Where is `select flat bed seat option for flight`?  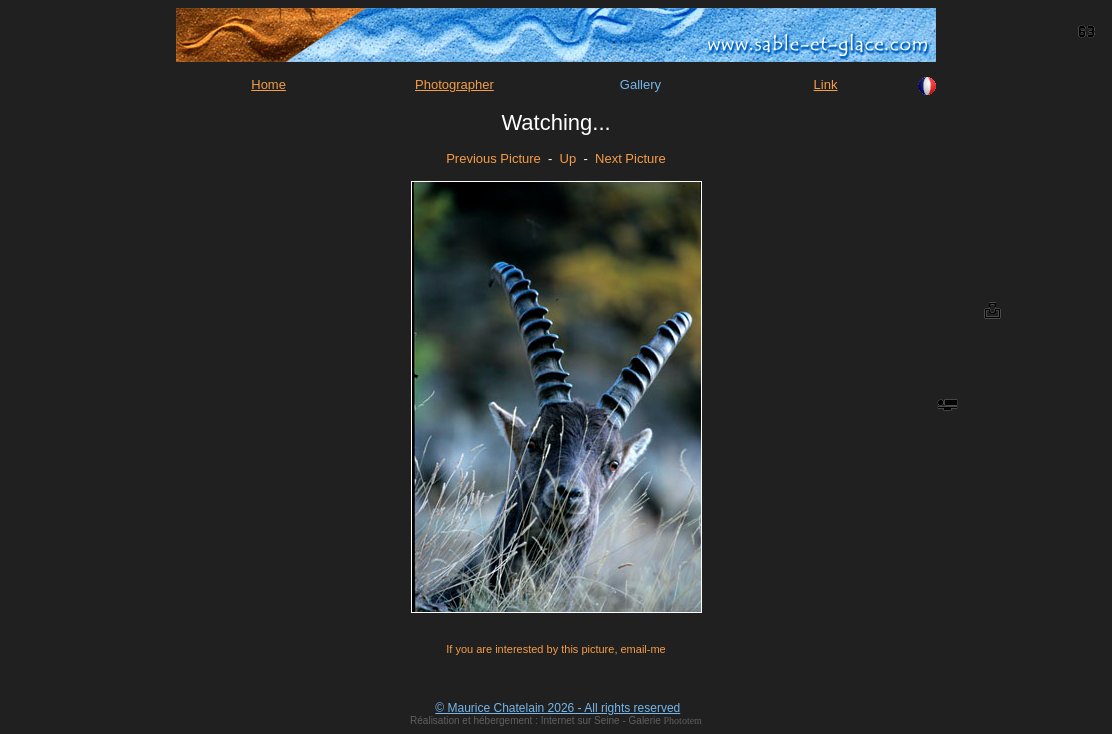
select flat bed seat option for flight is located at coordinates (947, 404).